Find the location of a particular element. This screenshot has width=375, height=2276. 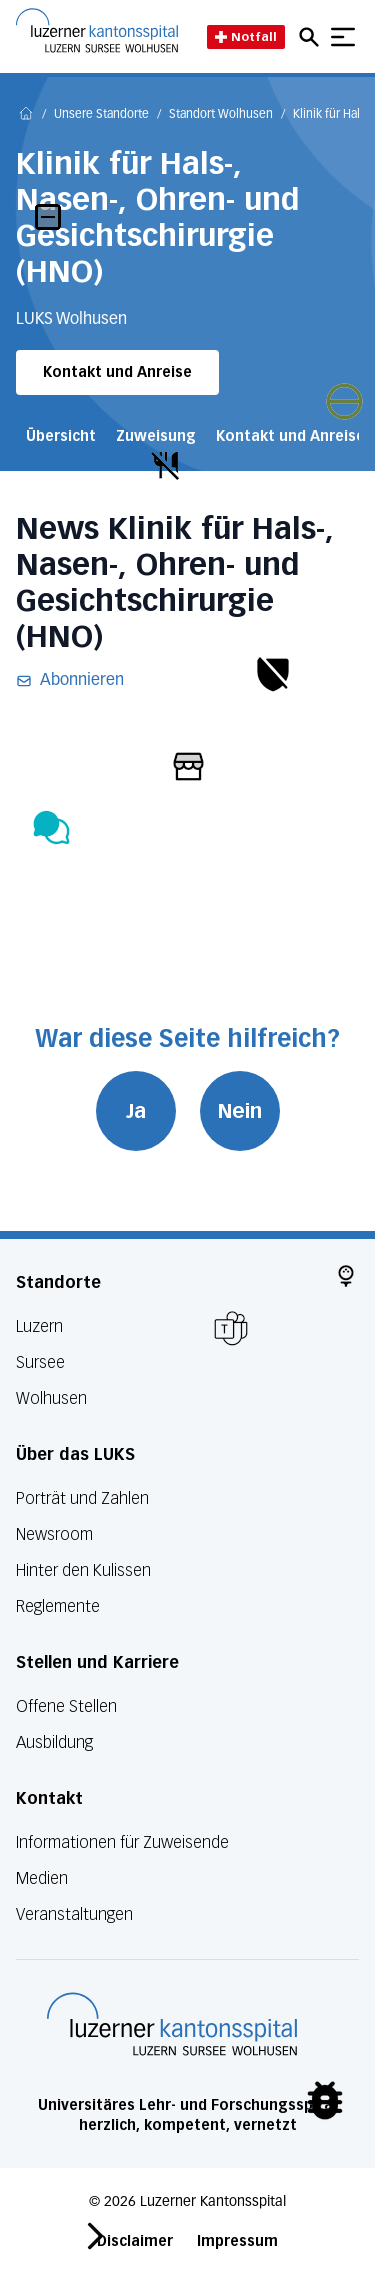

open chat or messaging is located at coordinates (51, 827).